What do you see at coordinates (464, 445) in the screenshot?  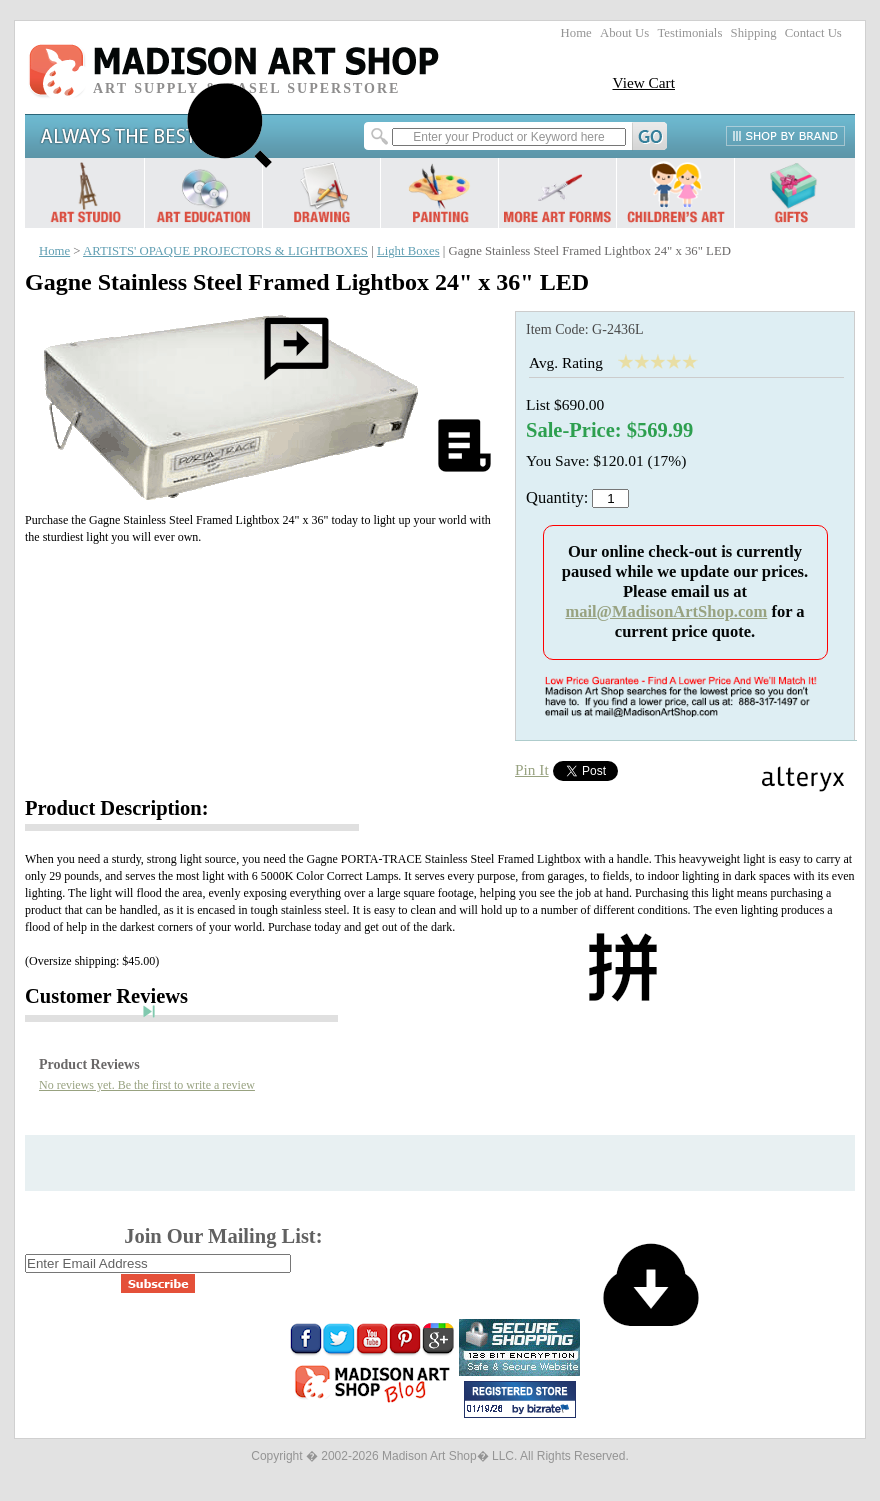 I see `view document list or file details` at bounding box center [464, 445].